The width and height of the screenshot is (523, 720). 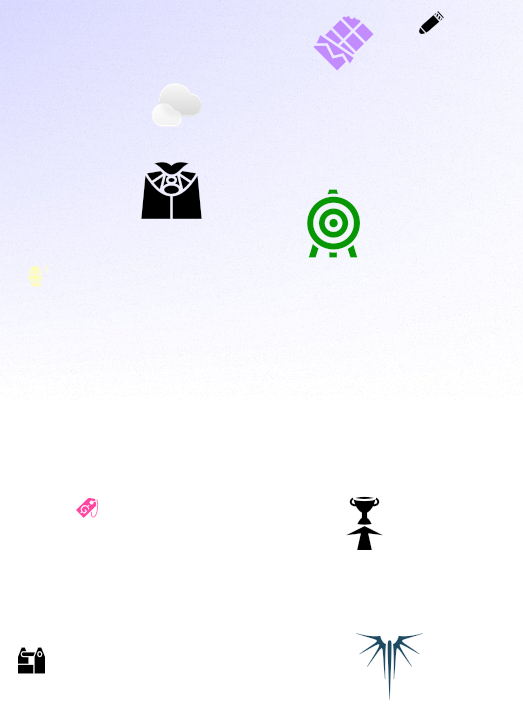 What do you see at coordinates (333, 223) in the screenshot?
I see `view goals or objectives` at bounding box center [333, 223].